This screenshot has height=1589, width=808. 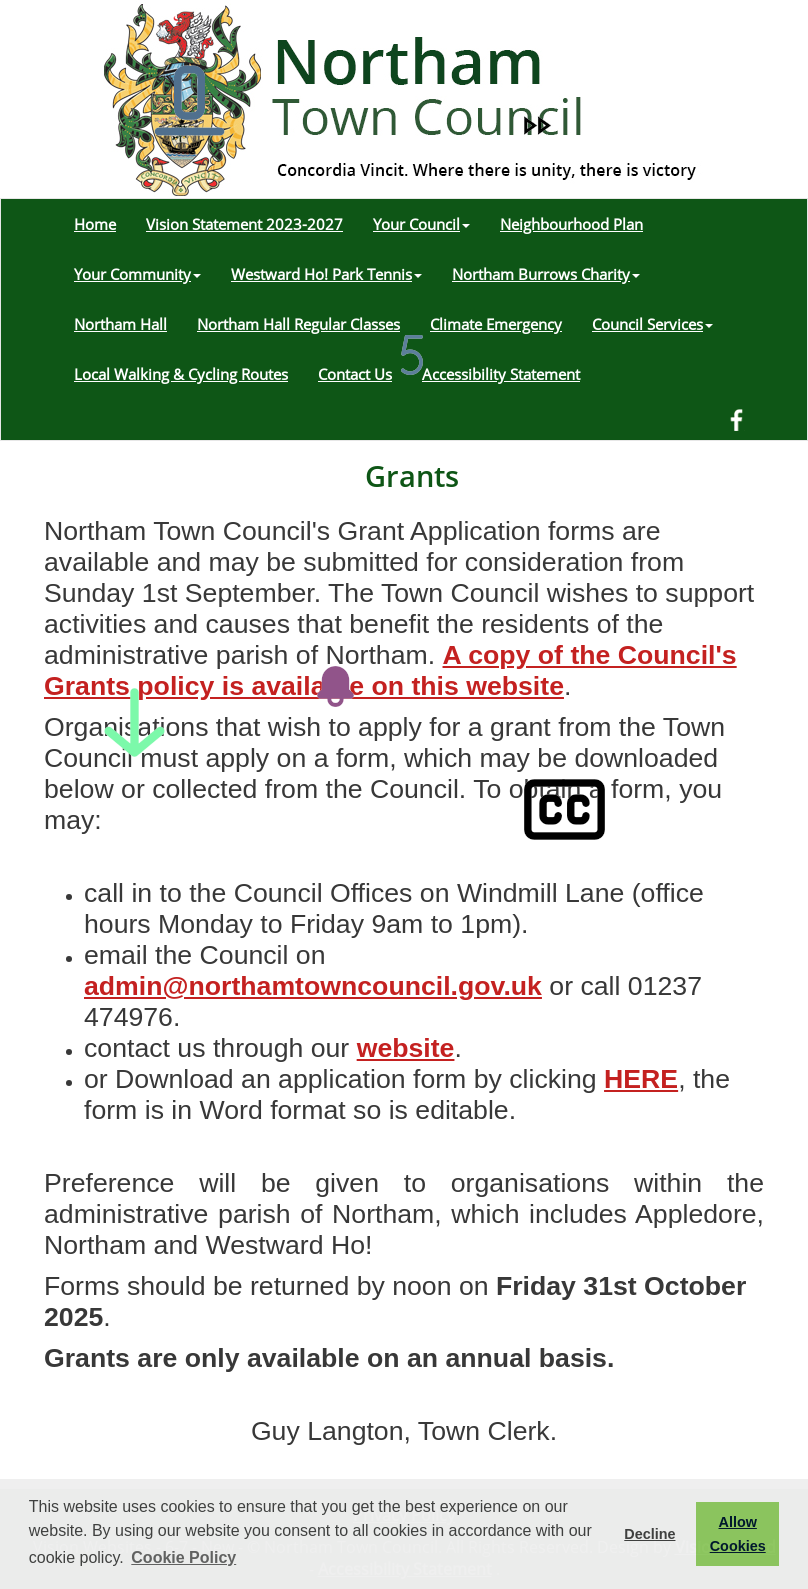 I want to click on enable closed captions for video content, so click(x=564, y=809).